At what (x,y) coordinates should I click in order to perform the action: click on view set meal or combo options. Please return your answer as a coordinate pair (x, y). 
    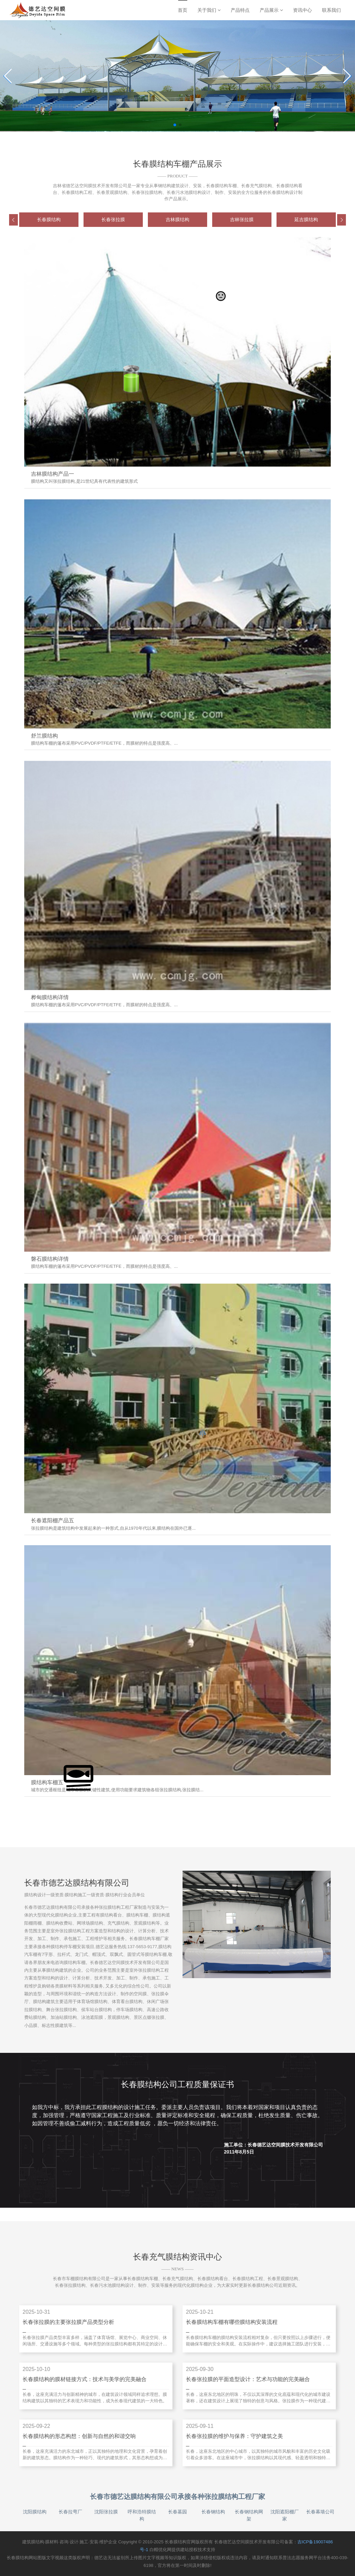
    Looking at the image, I should click on (78, 1778).